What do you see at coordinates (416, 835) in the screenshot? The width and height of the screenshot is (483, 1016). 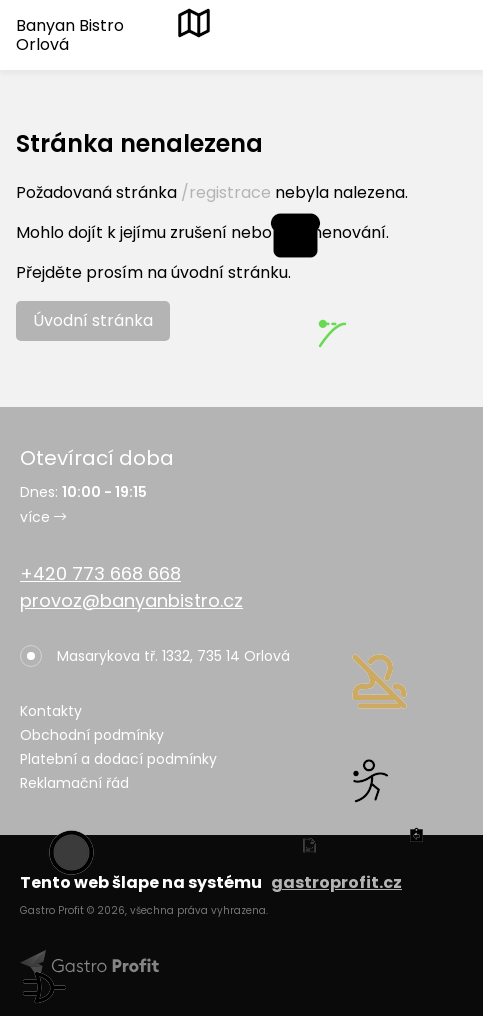 I see `return or send back an assignment` at bounding box center [416, 835].